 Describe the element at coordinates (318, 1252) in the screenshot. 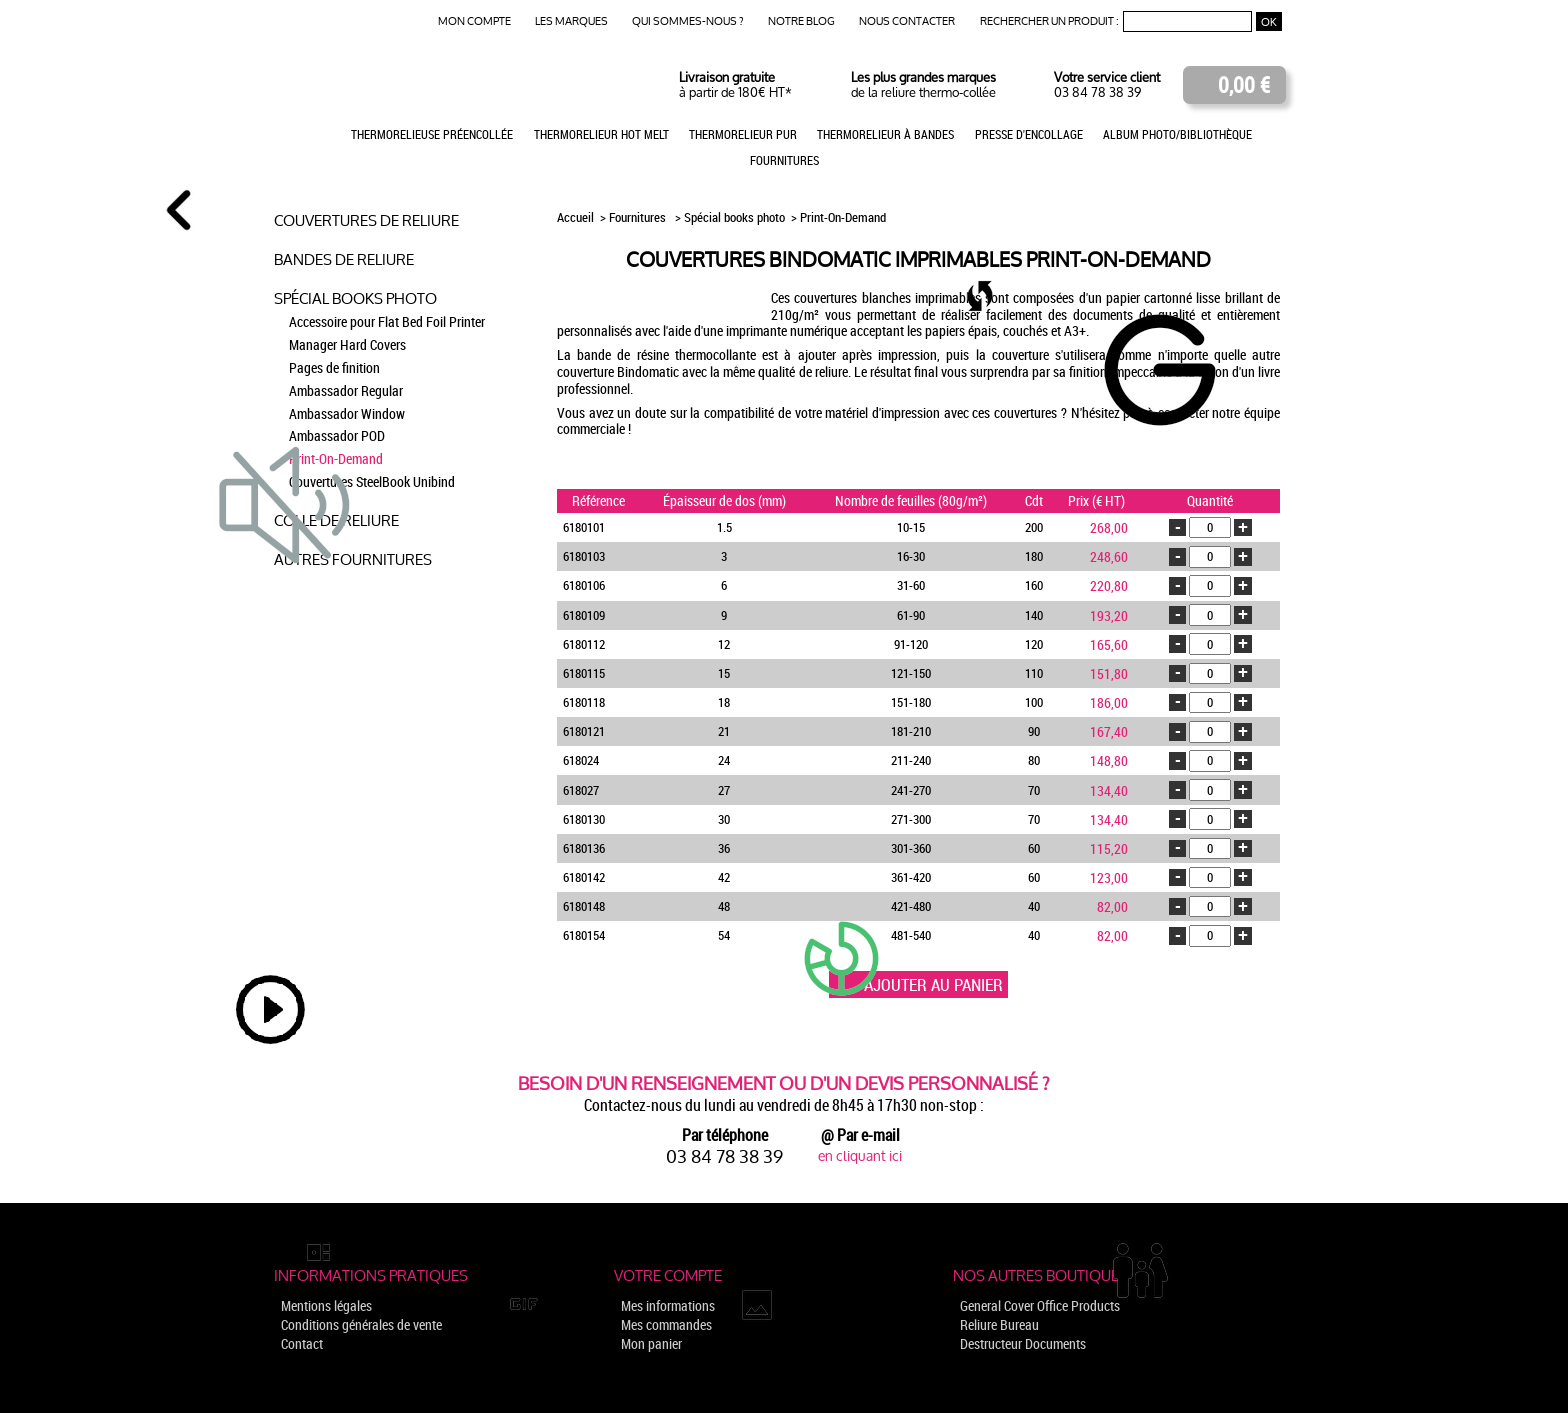

I see `access bento box or compartmentalized layout view` at that location.